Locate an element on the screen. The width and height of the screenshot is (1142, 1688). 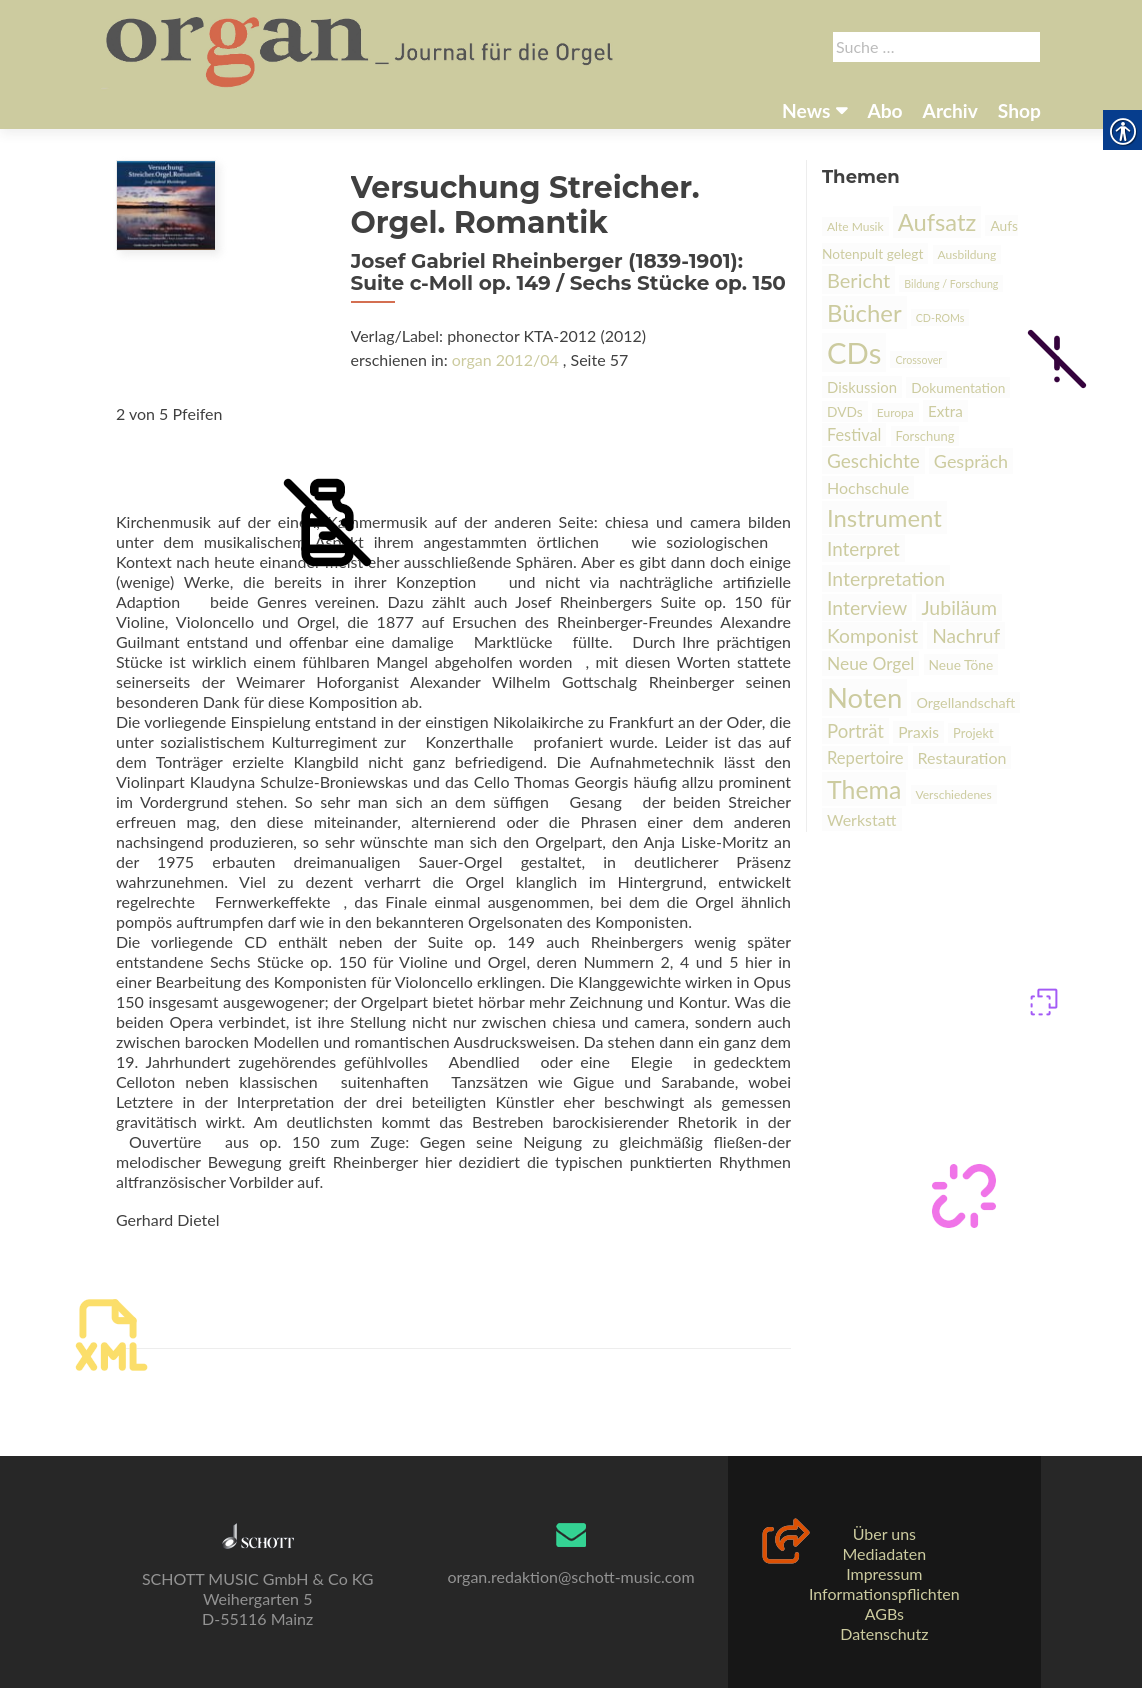
indicates an xml file type is located at coordinates (108, 1335).